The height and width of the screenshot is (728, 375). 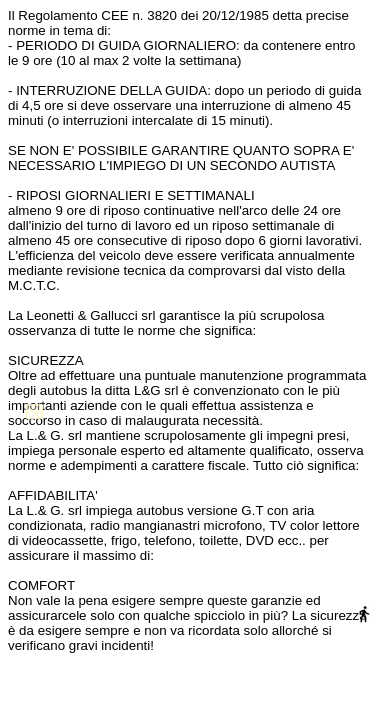 I want to click on view or open an image file, so click(x=34, y=411).